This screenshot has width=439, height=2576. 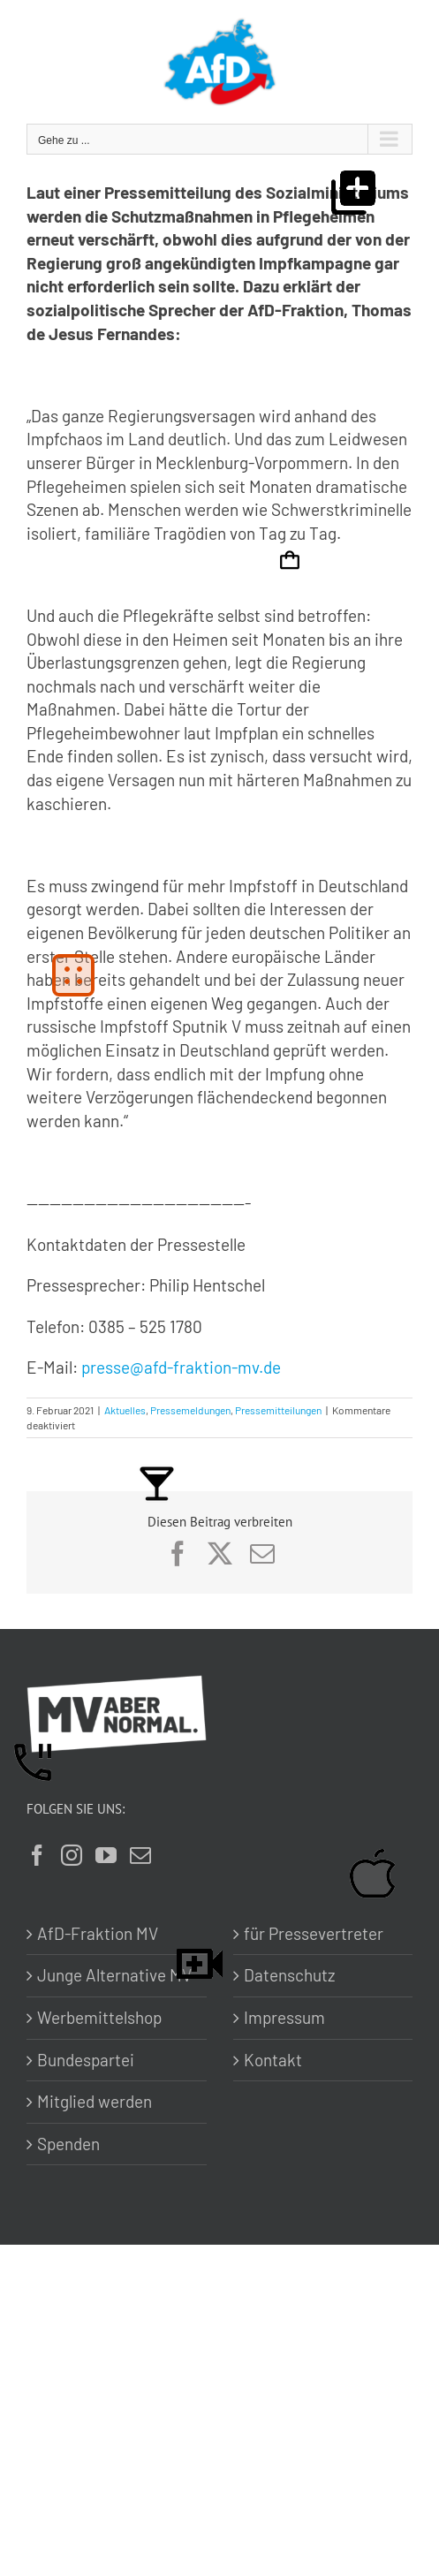 What do you see at coordinates (290, 561) in the screenshot?
I see `view your shopping bag` at bounding box center [290, 561].